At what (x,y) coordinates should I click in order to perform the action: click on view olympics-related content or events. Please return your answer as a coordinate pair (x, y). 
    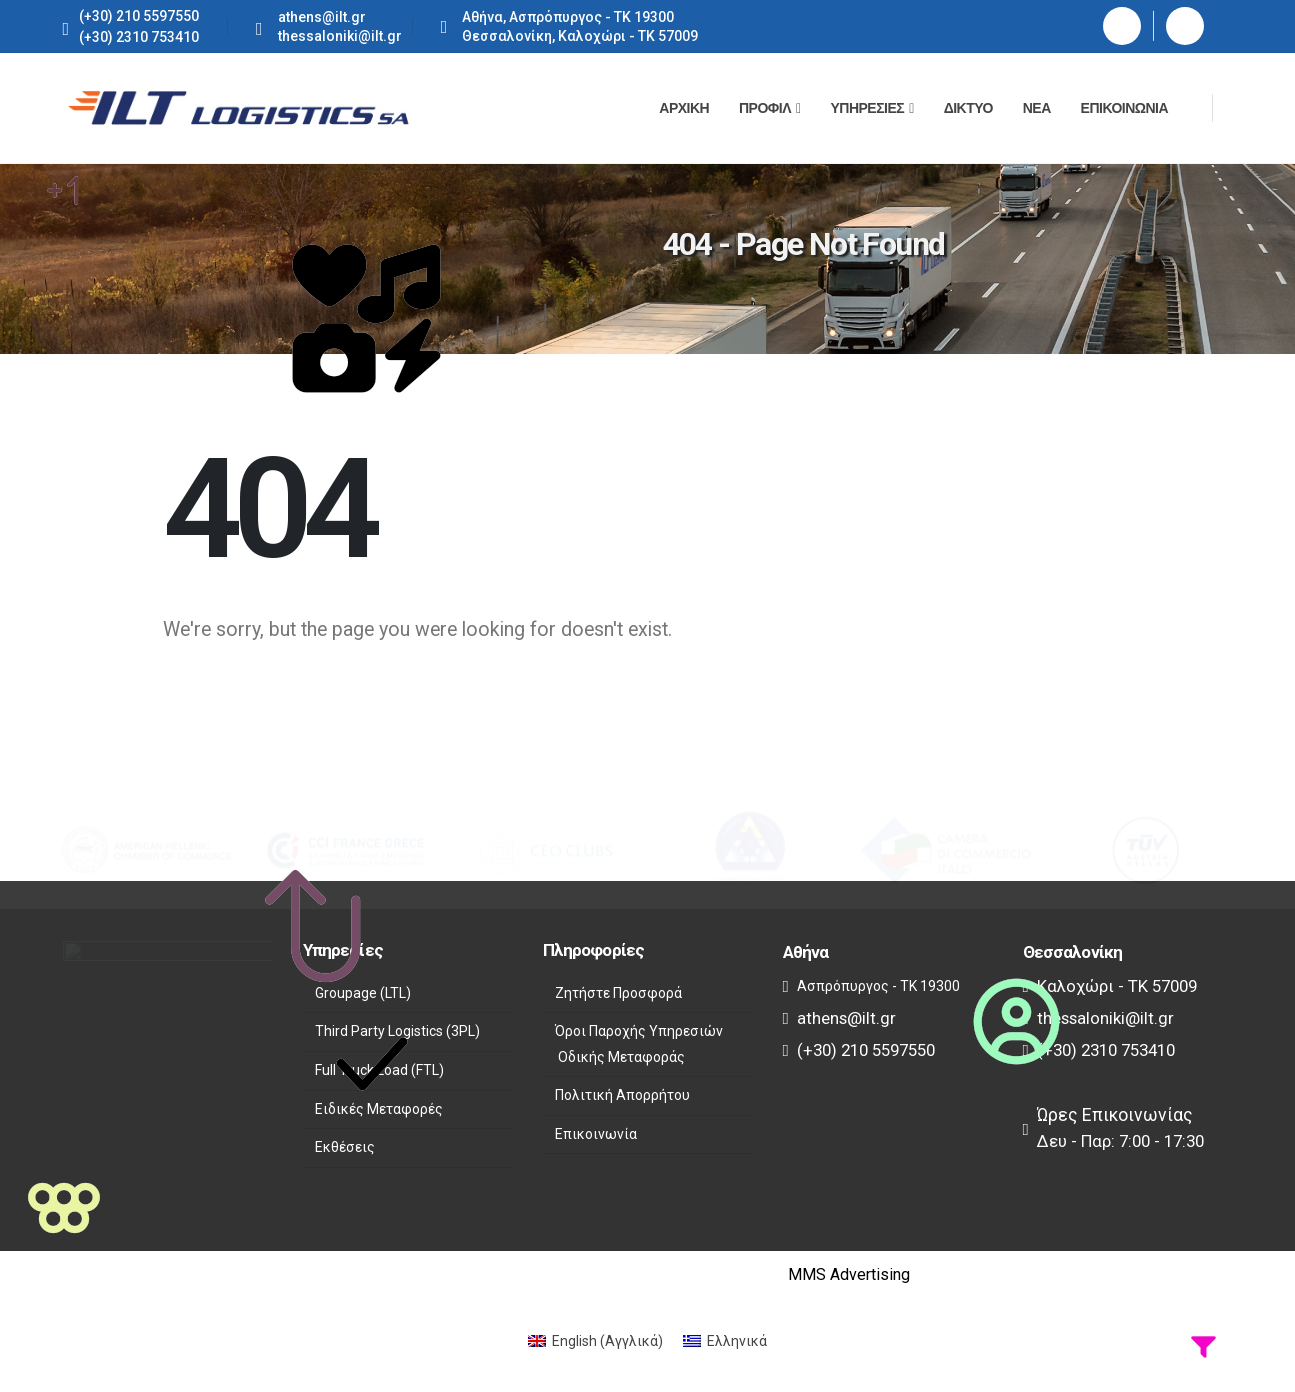
    Looking at the image, I should click on (64, 1208).